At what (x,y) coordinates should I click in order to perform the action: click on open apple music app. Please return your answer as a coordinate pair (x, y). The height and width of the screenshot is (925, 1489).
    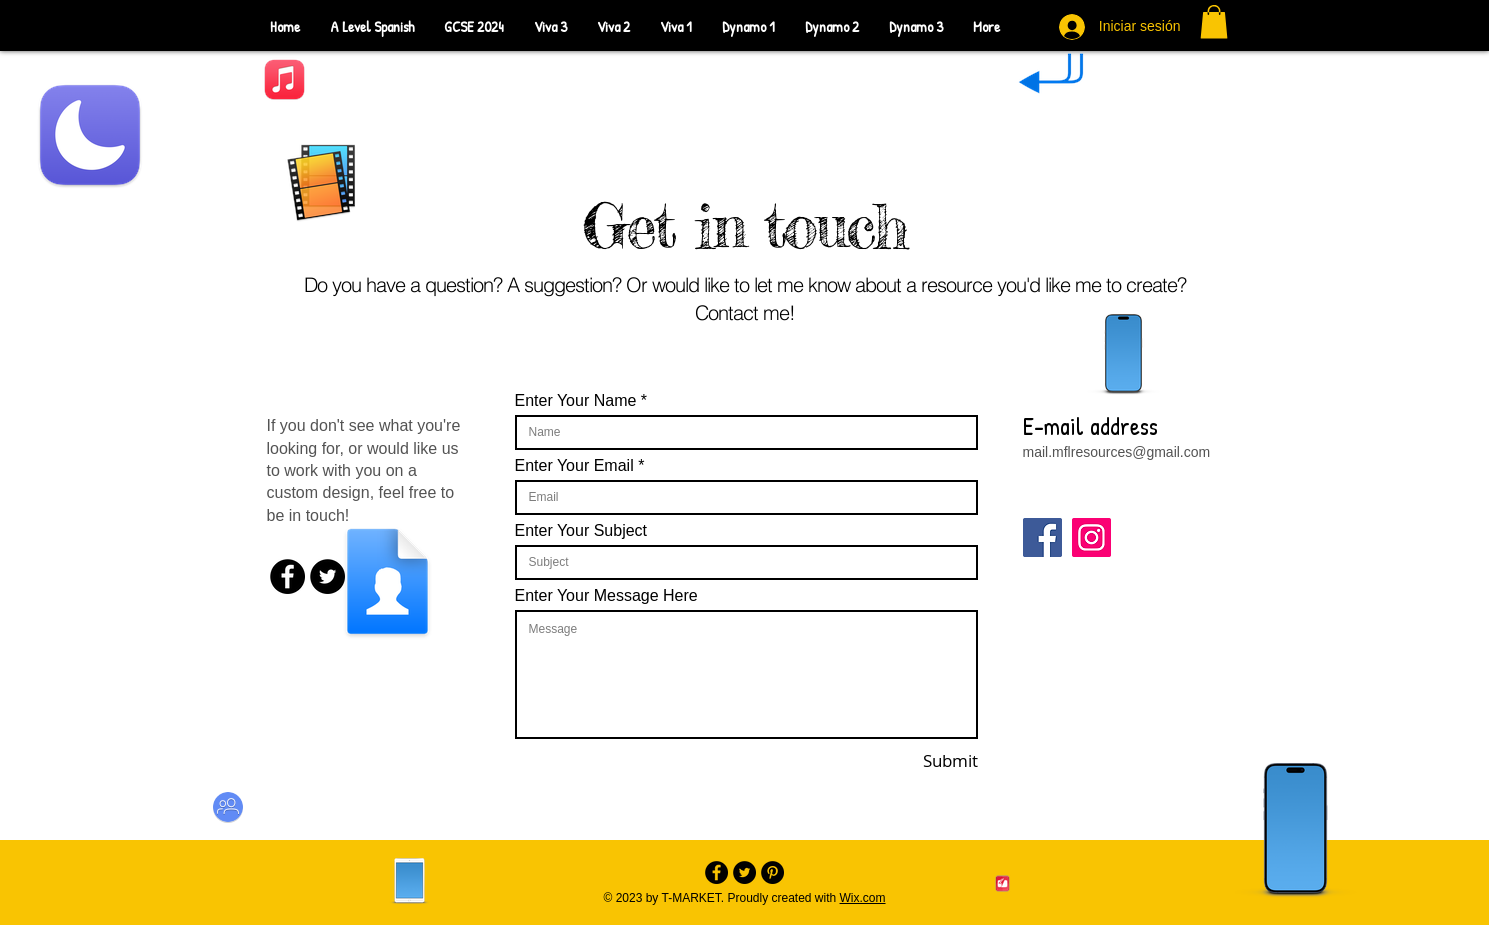
    Looking at the image, I should click on (284, 79).